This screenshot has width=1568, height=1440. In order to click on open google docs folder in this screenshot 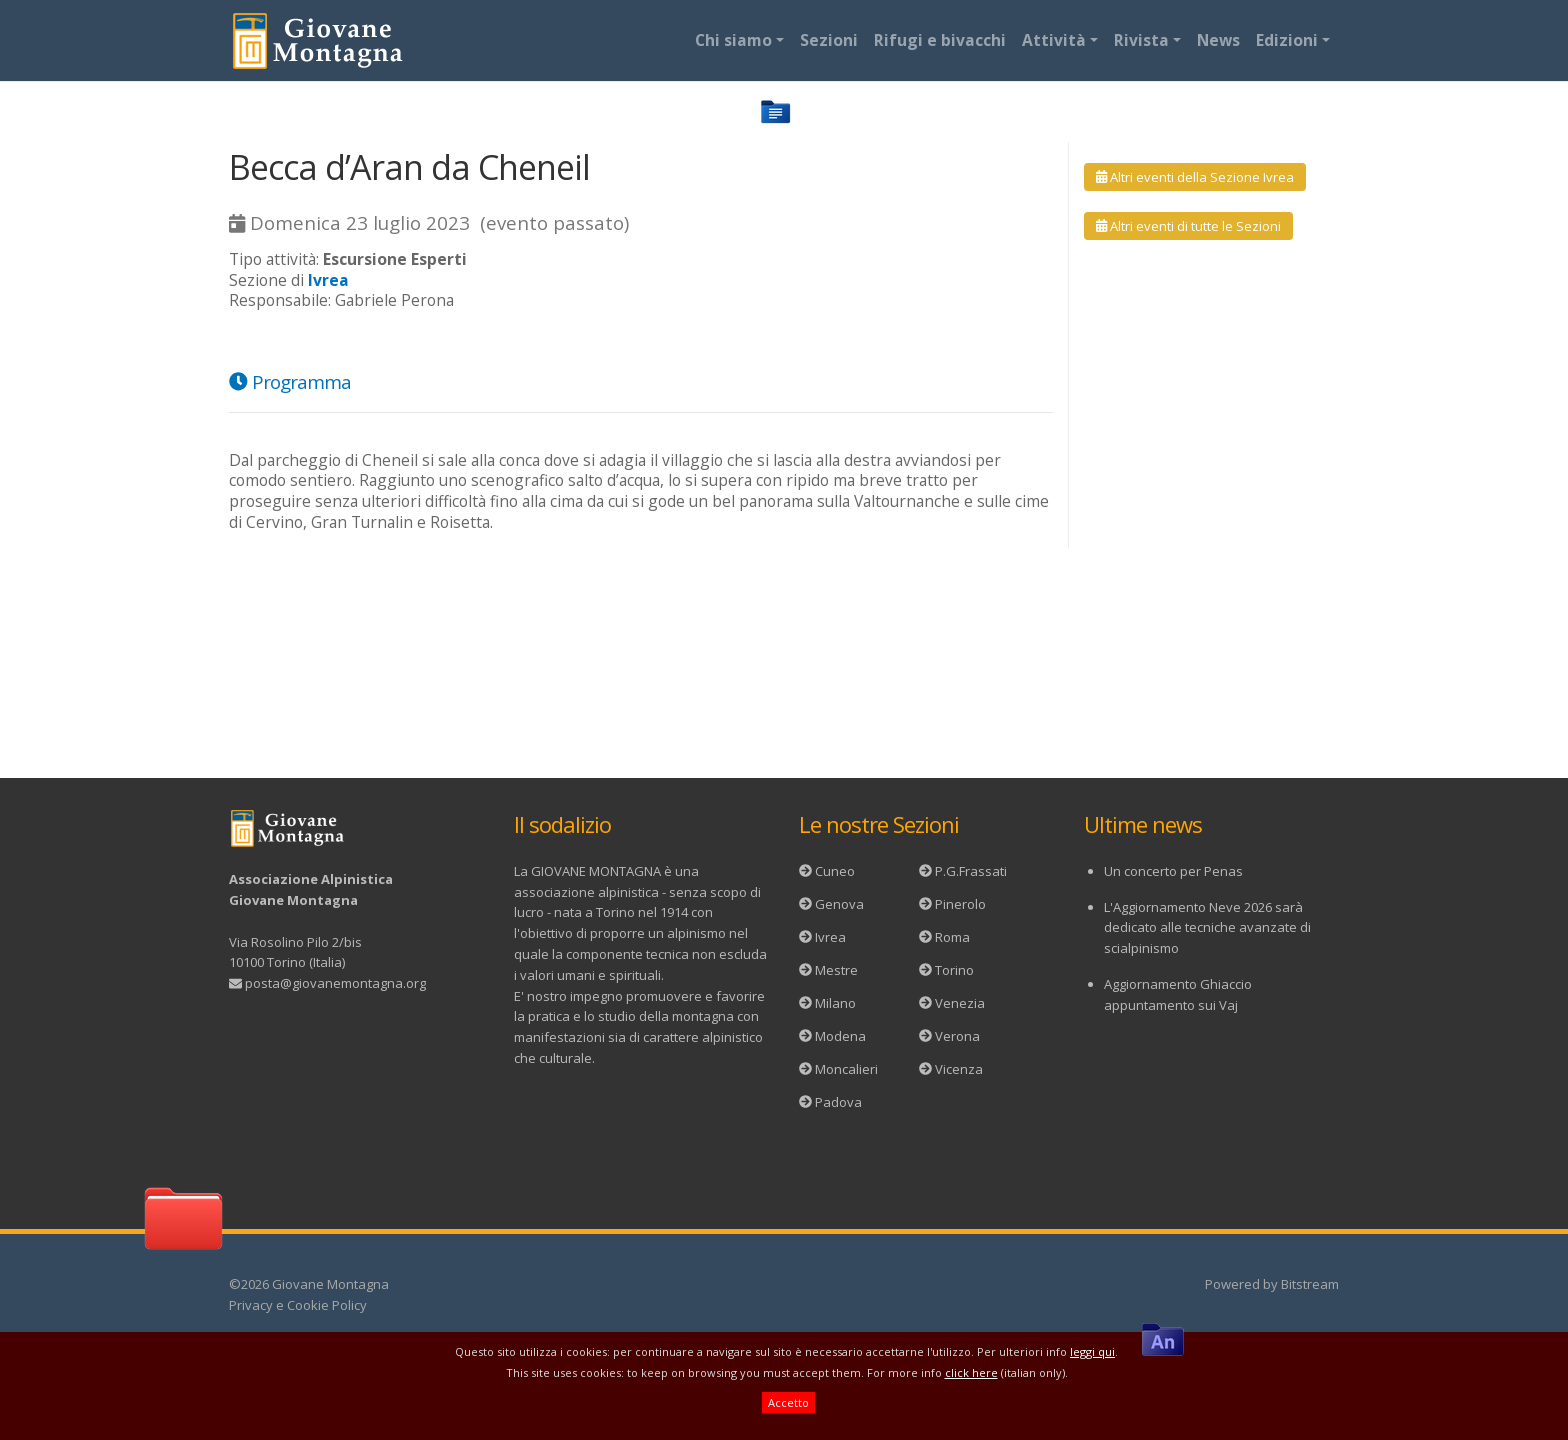, I will do `click(775, 112)`.